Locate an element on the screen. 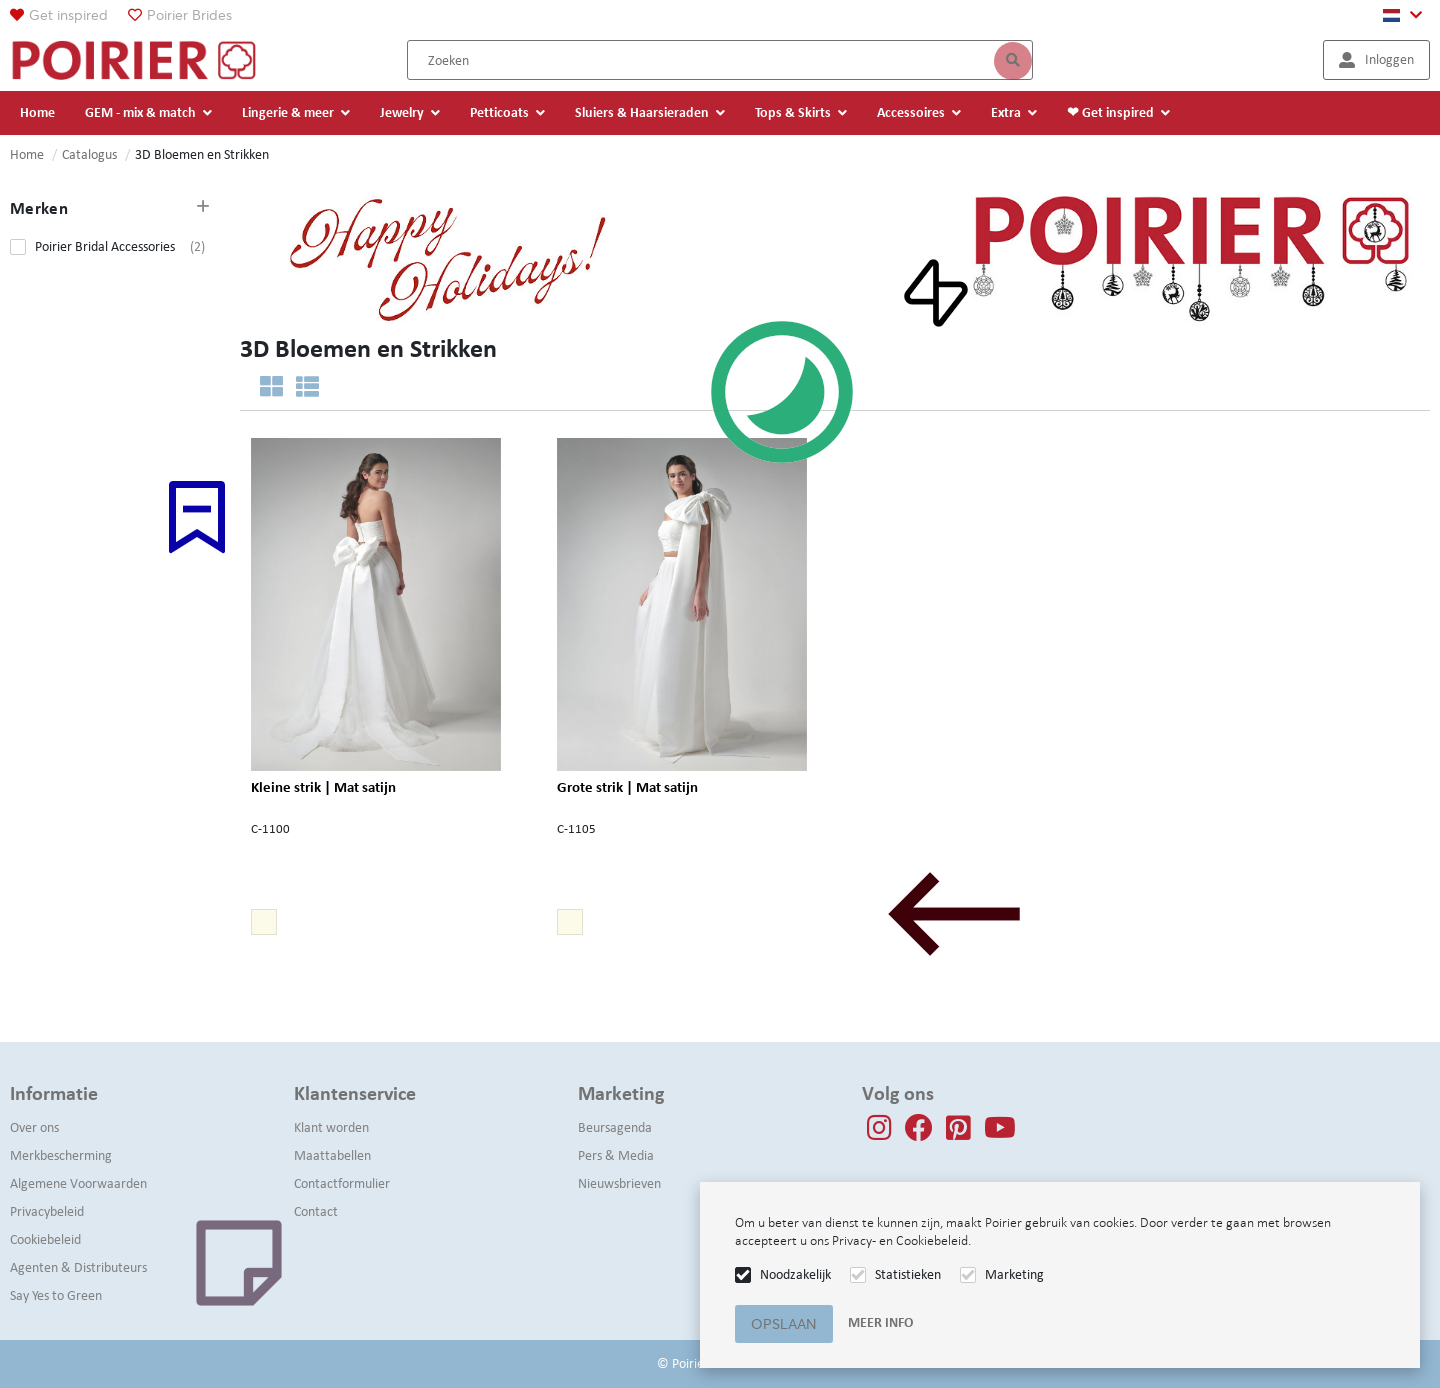 The width and height of the screenshot is (1440, 1388). adjust display contrast settings is located at coordinates (782, 392).